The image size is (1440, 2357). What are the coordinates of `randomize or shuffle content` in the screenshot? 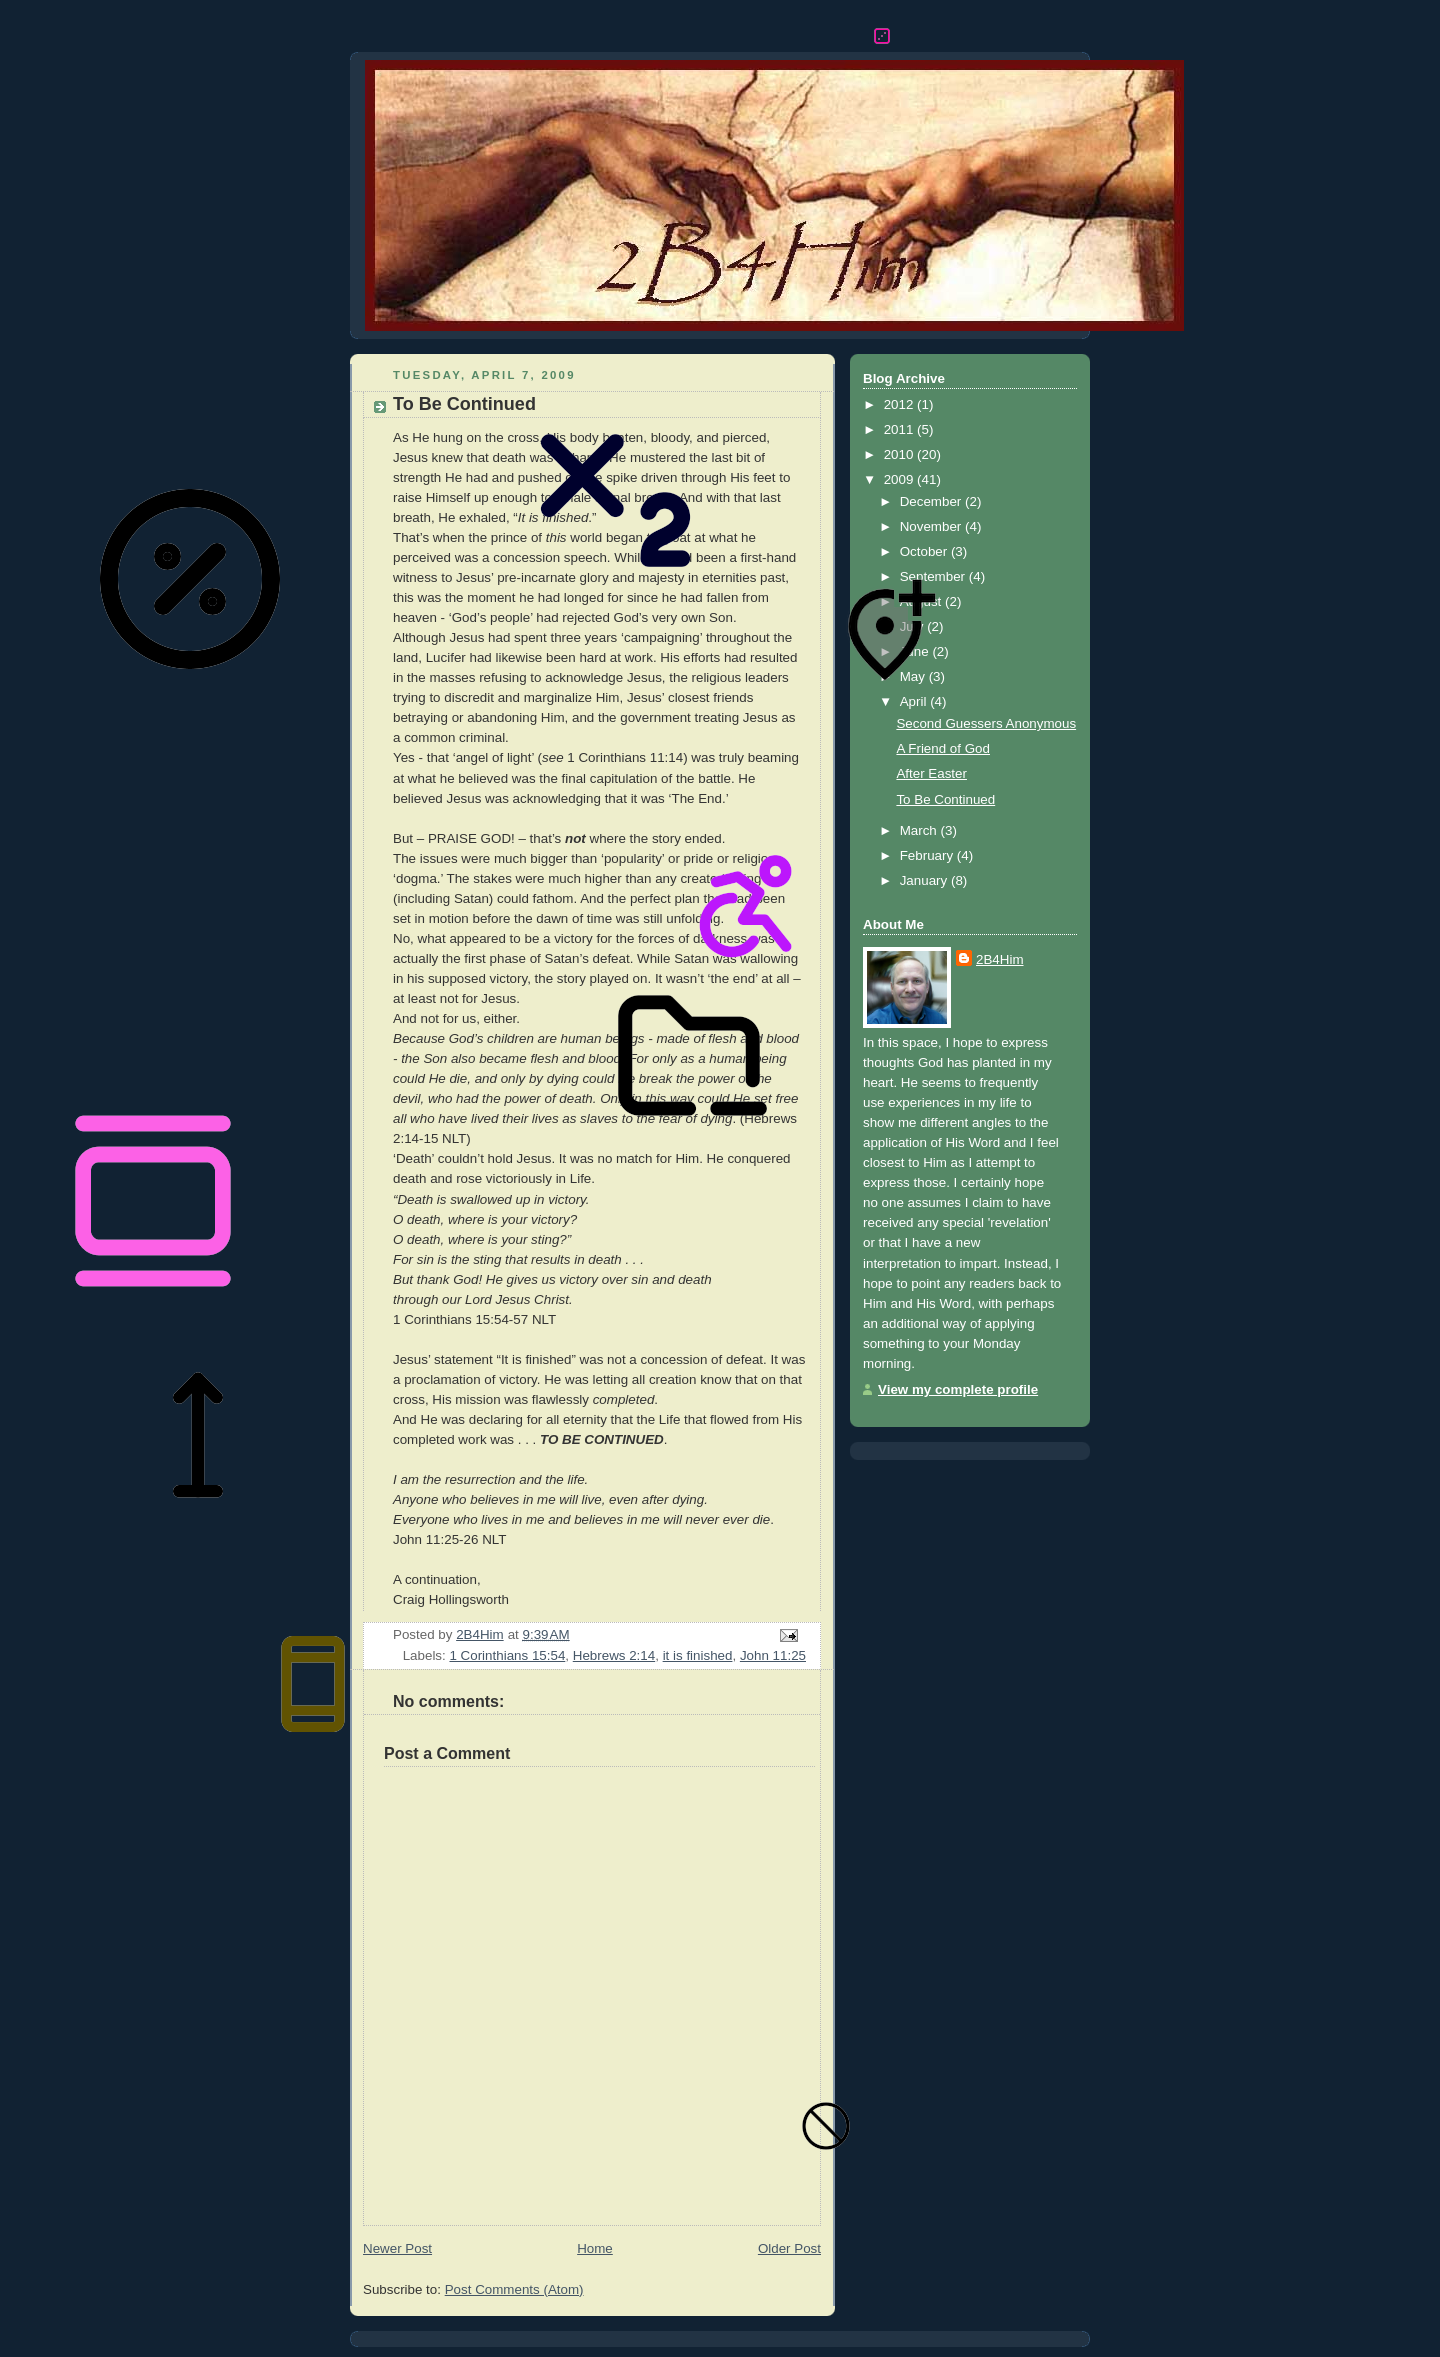 It's located at (882, 36).